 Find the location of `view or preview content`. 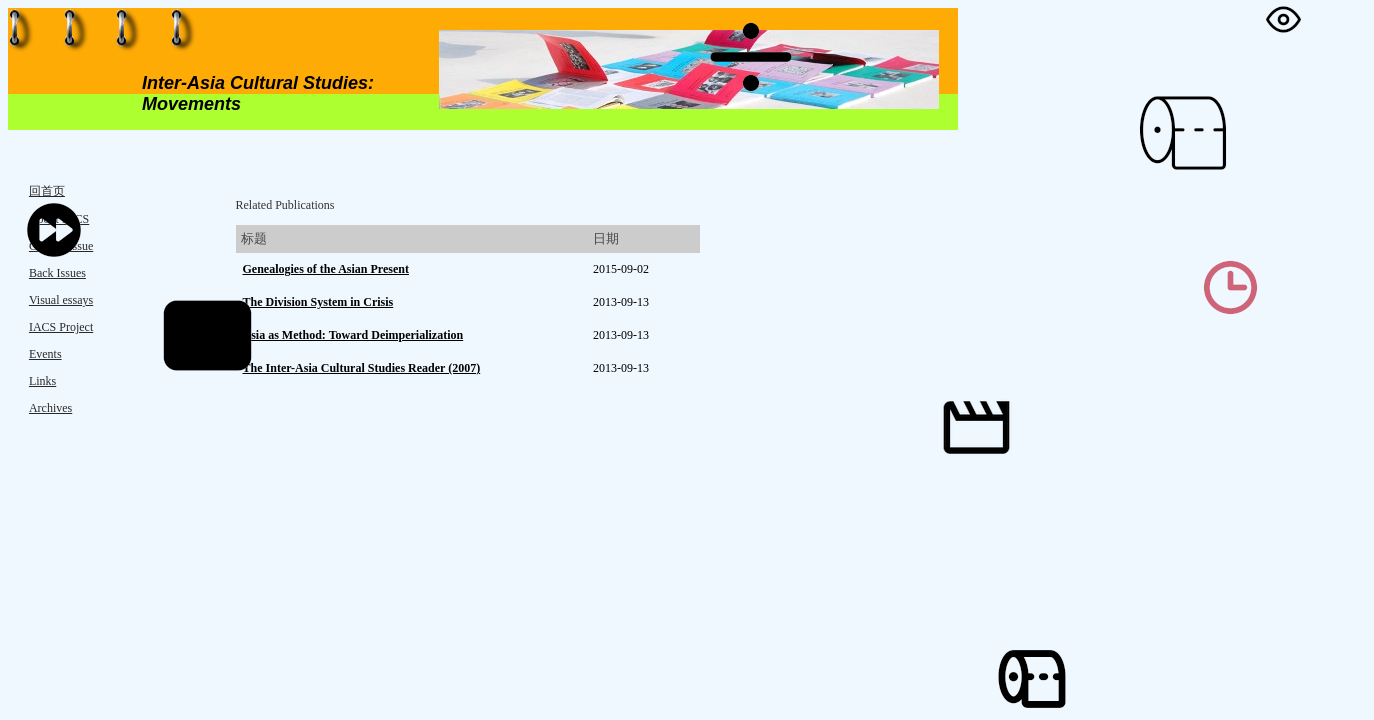

view or preview content is located at coordinates (1283, 19).